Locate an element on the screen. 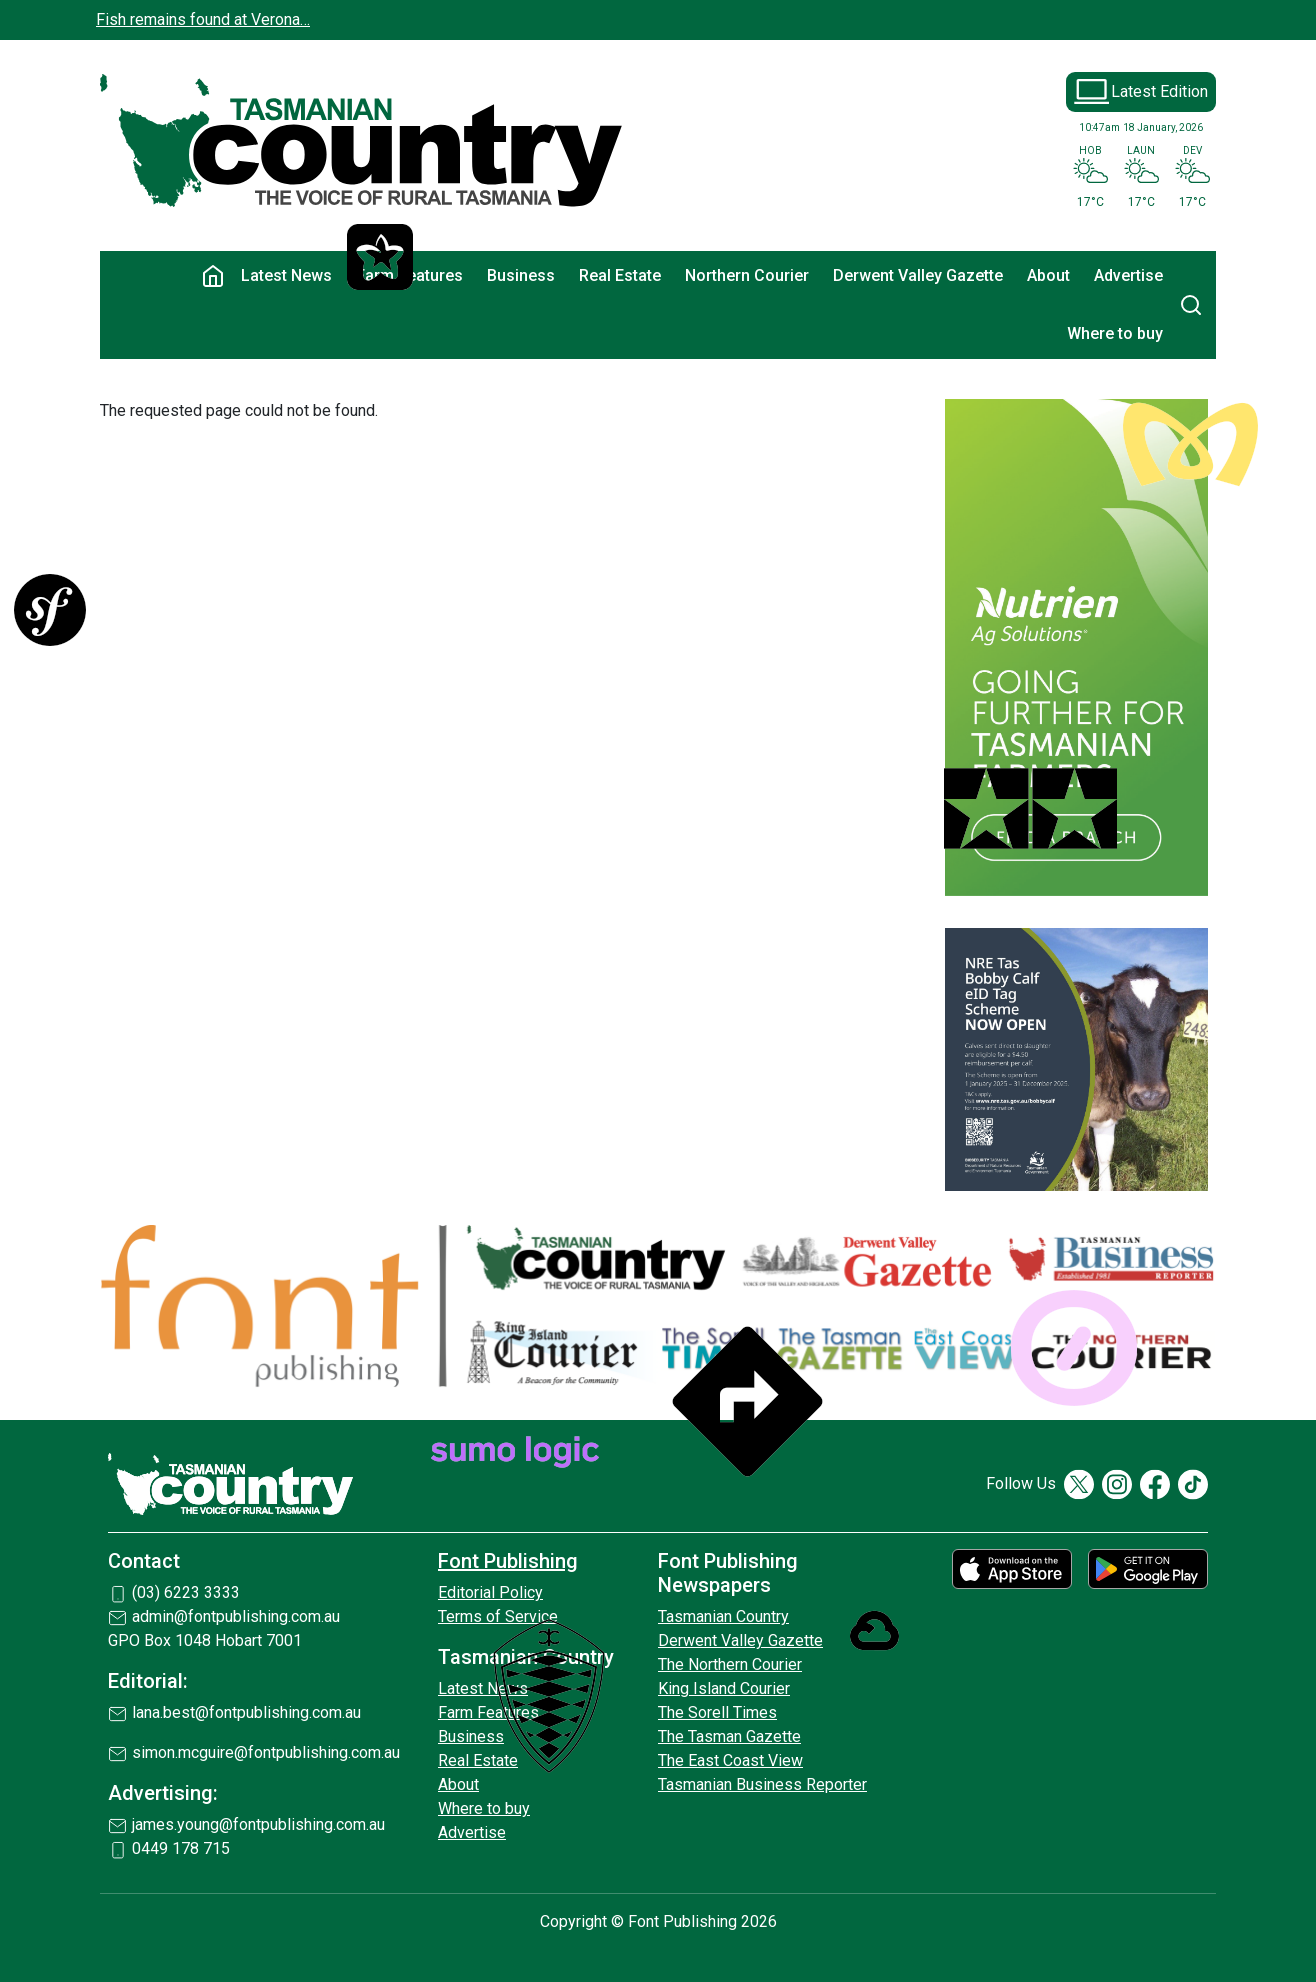  open the Twinkly smart lights app is located at coordinates (380, 257).